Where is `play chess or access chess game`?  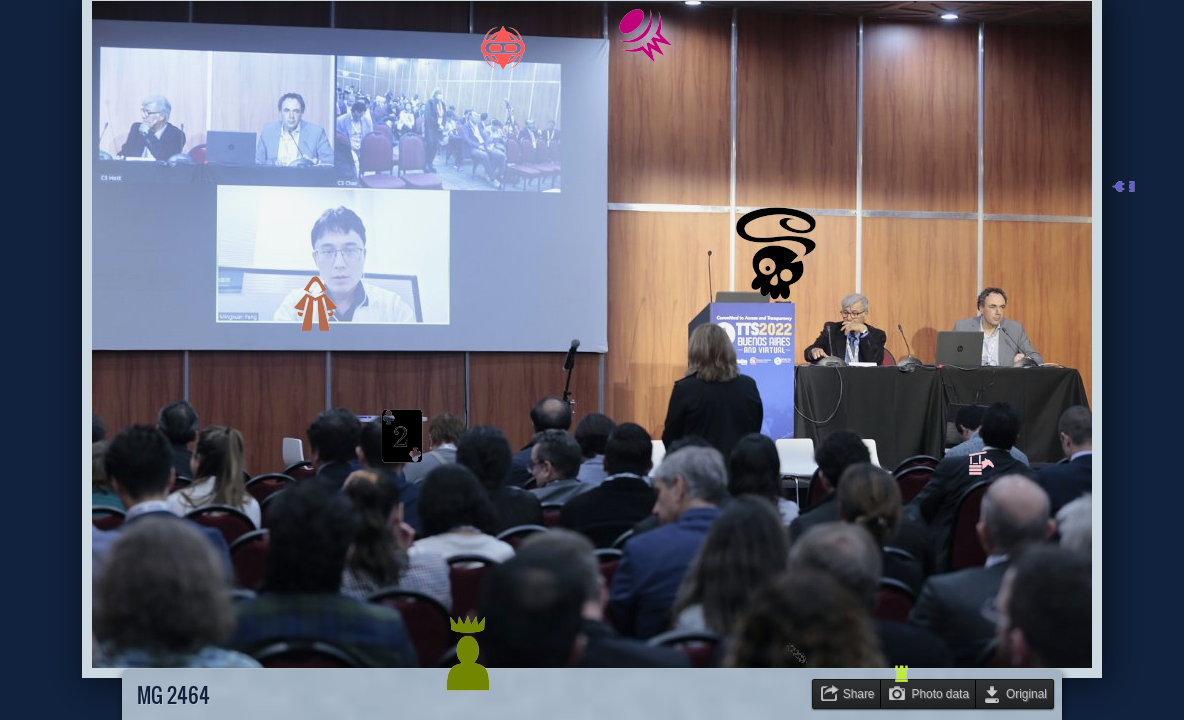 play chess or access chess game is located at coordinates (901, 672).